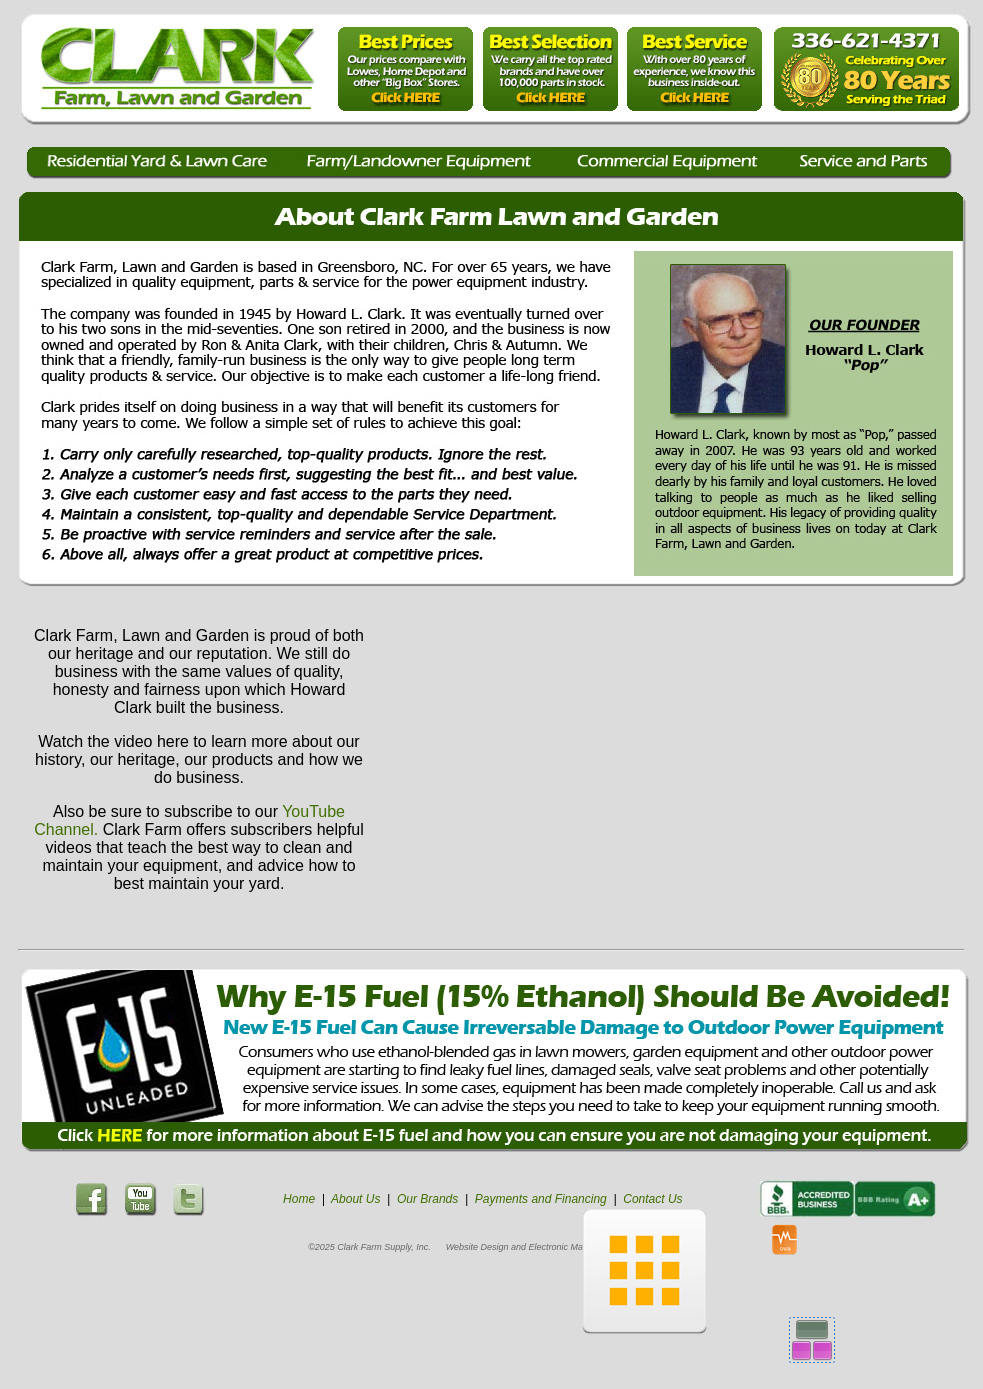  I want to click on select all items in the current view, so click(812, 1340).